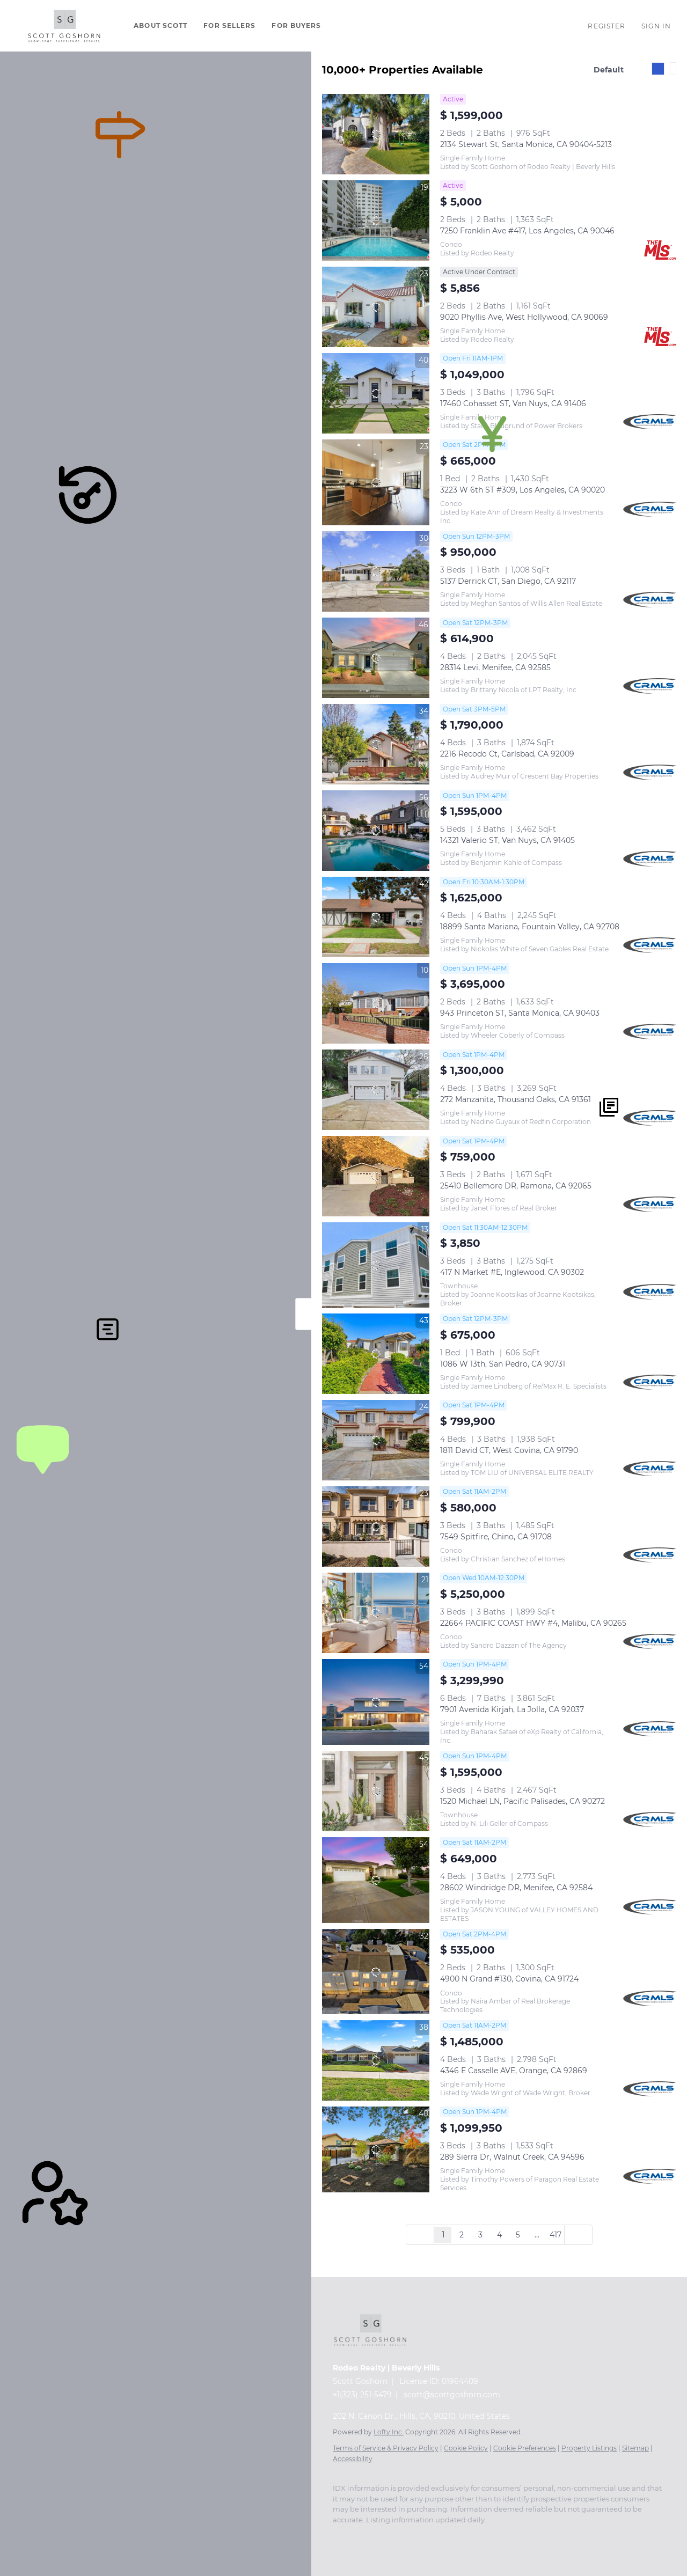 The image size is (687, 2576). I want to click on view gantt chart or project timeline, so click(107, 1329).